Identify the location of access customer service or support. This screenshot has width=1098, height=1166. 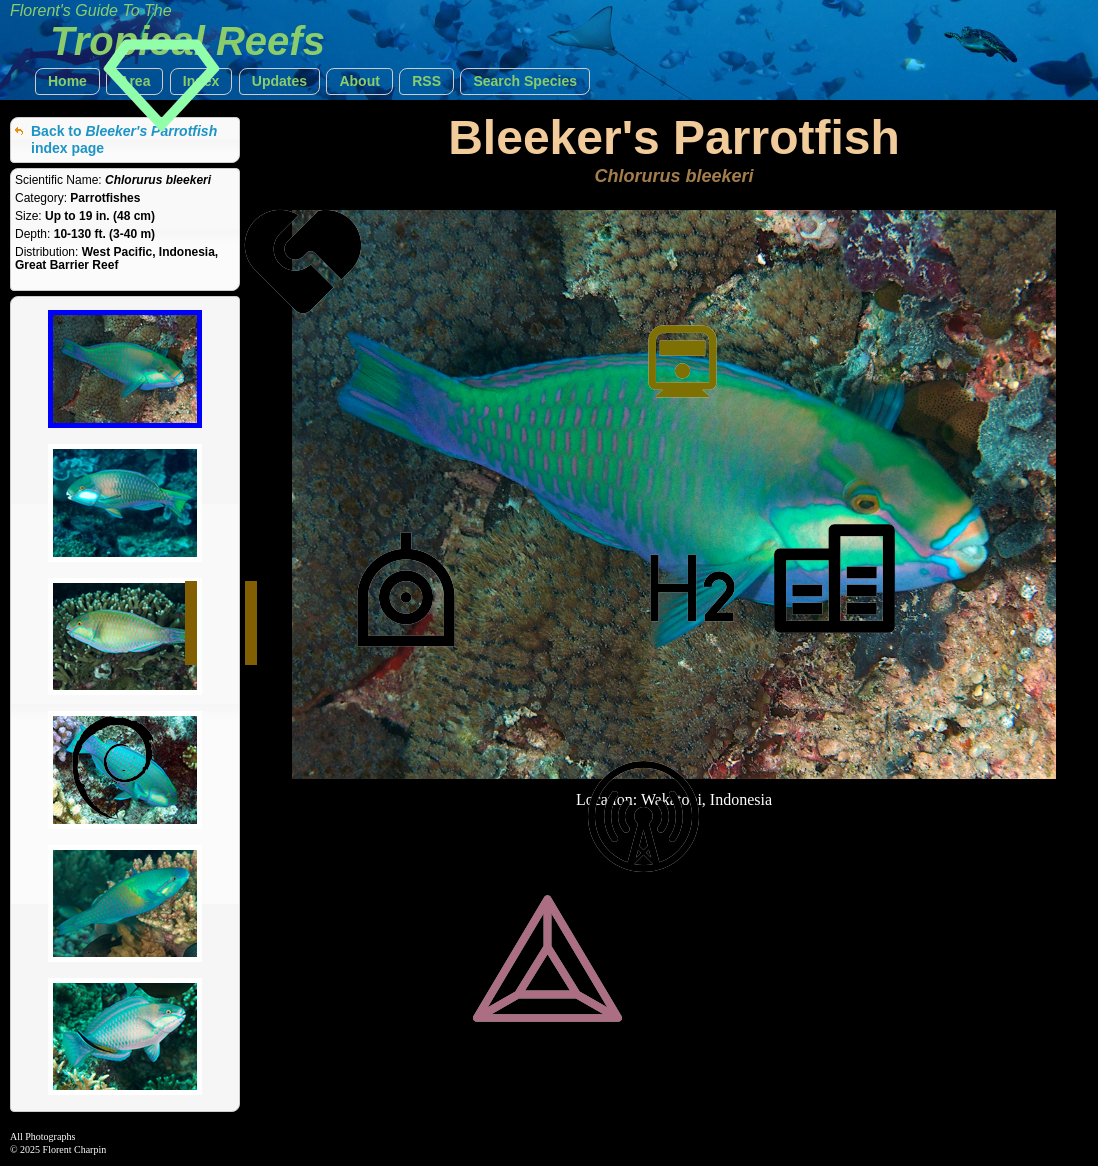
(303, 261).